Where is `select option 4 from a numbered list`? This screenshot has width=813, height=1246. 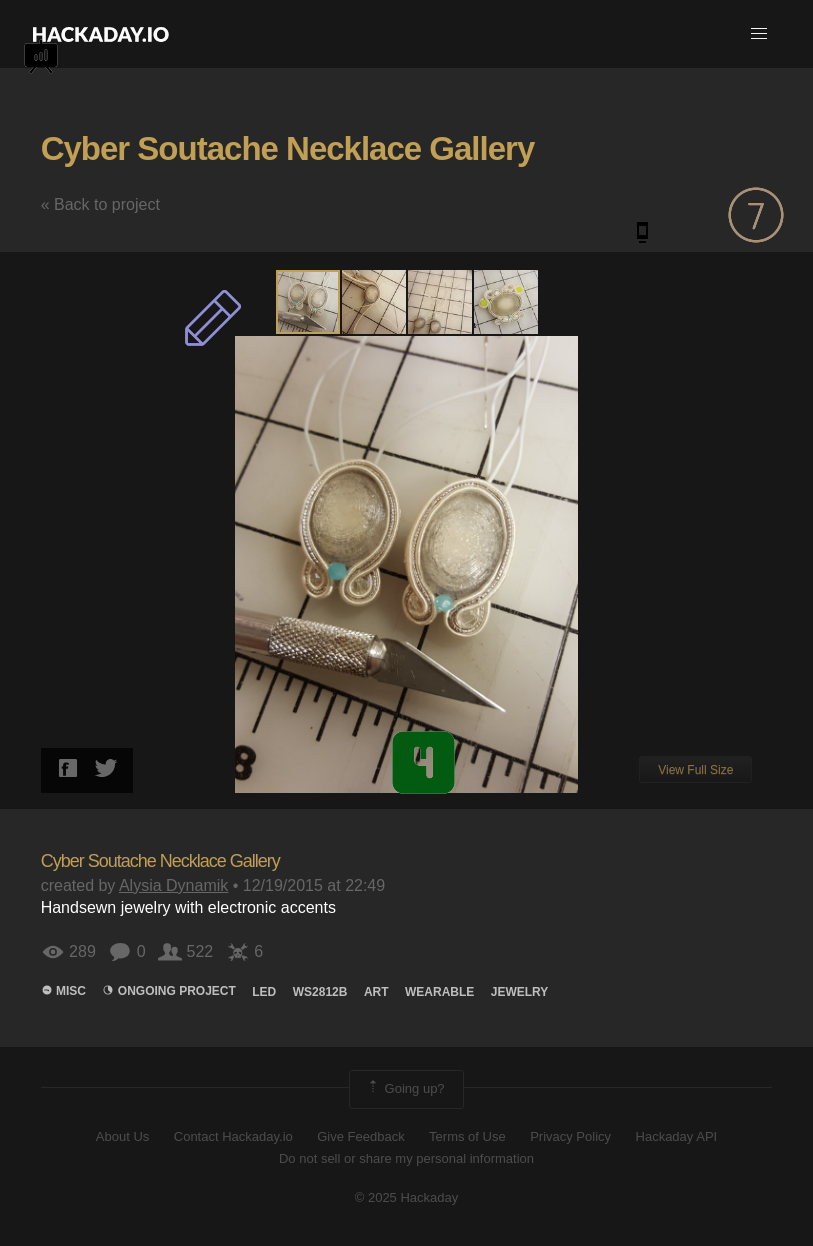
select option 4 from a numbered list is located at coordinates (423, 762).